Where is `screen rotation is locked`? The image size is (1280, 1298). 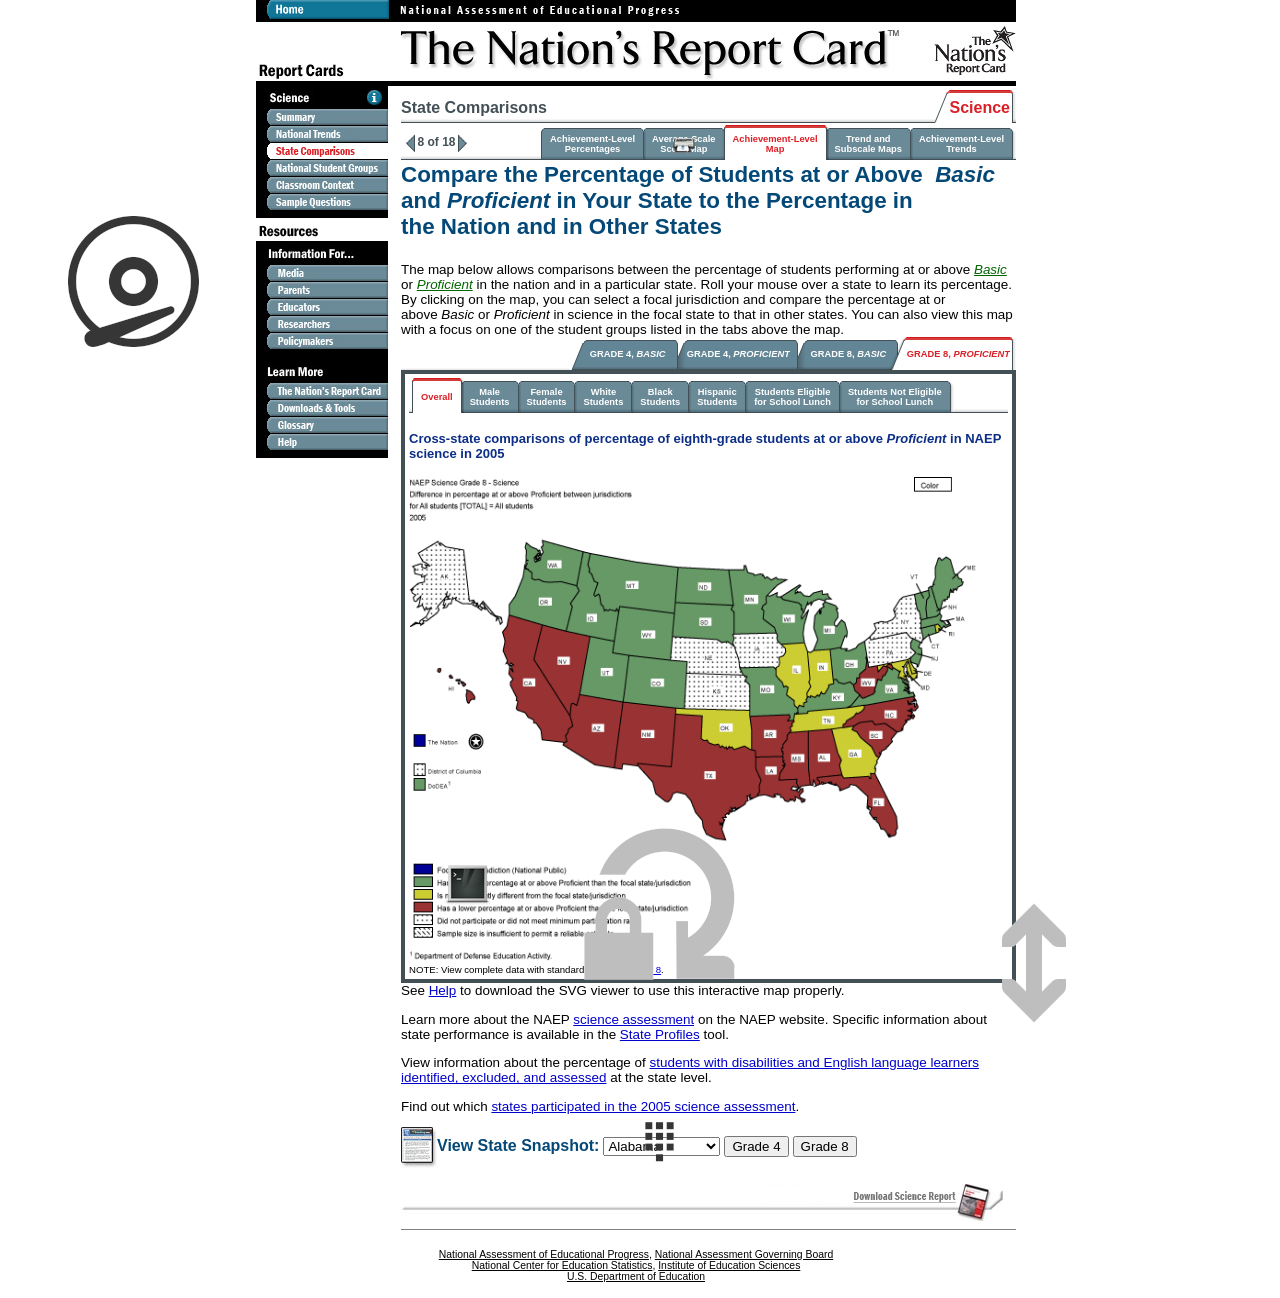
screen rotation is locked is located at coordinates (664, 909).